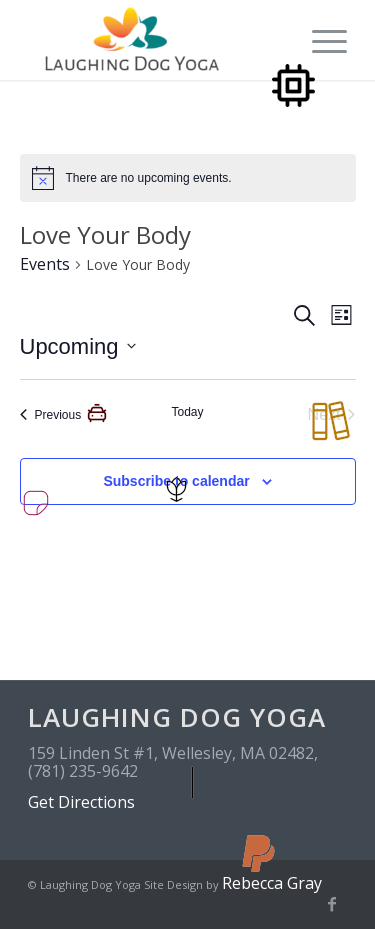 This screenshot has width=375, height=929. What do you see at coordinates (258, 853) in the screenshot?
I see `pay with PayPal` at bounding box center [258, 853].